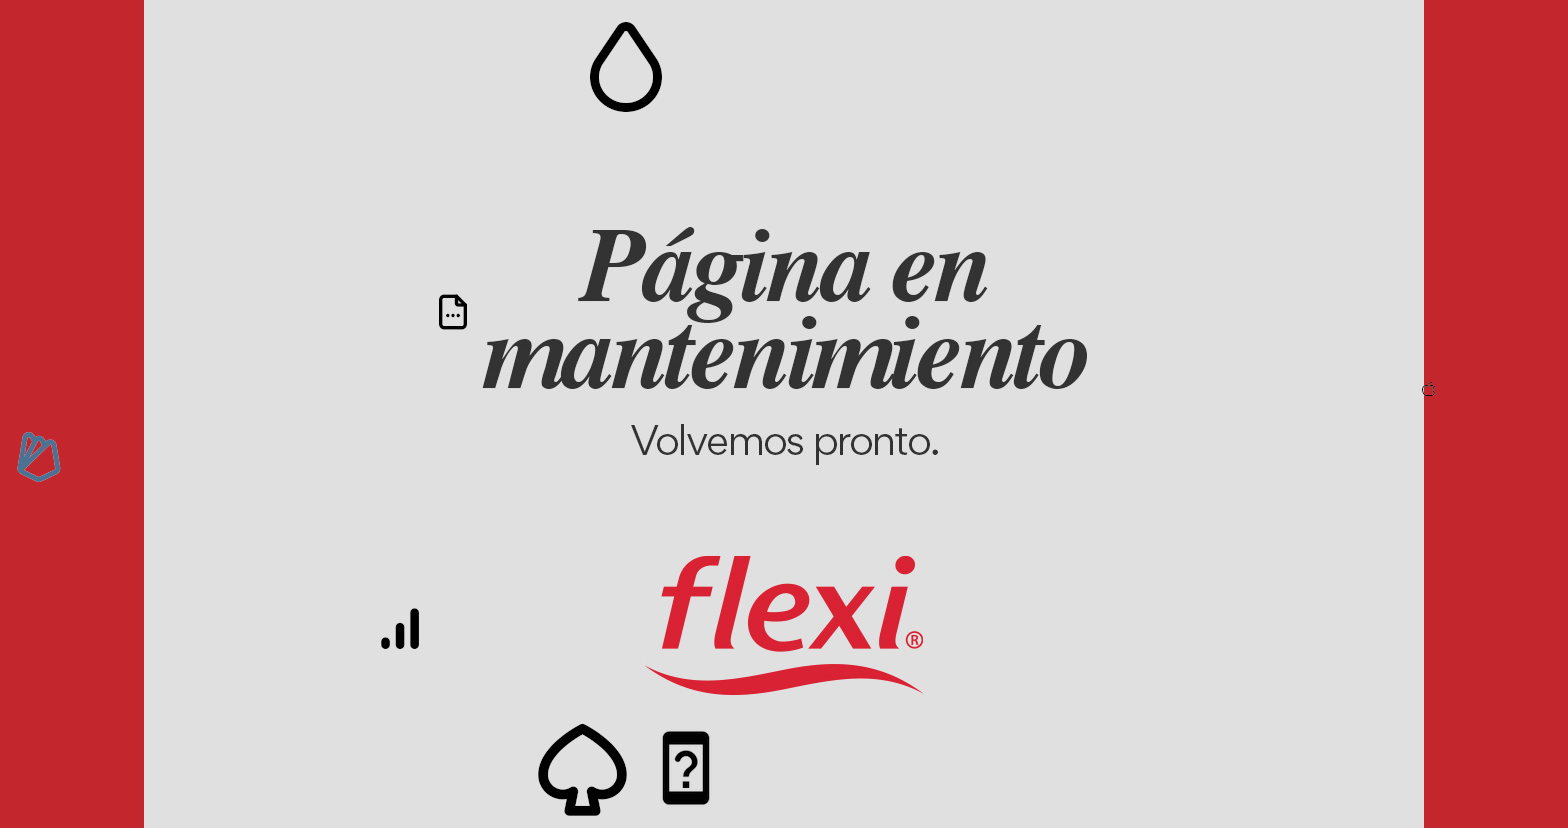  I want to click on access firebase console or services, so click(39, 457).